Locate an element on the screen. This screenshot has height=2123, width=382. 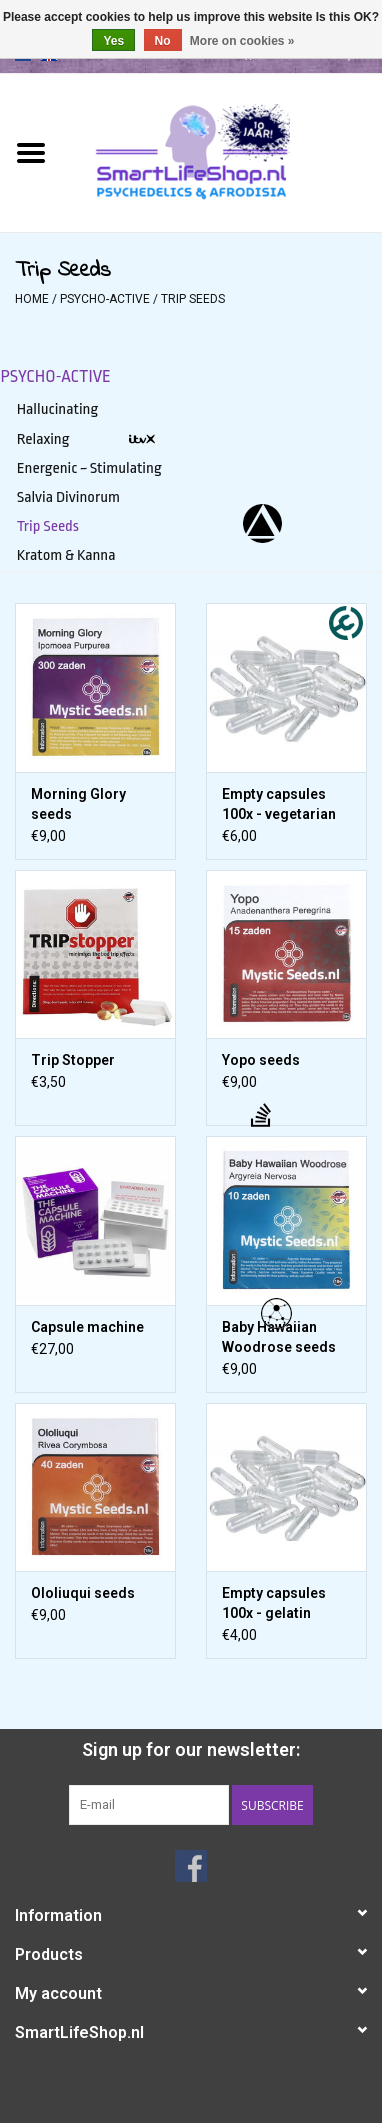
visit stack overflow website is located at coordinates (261, 1115).